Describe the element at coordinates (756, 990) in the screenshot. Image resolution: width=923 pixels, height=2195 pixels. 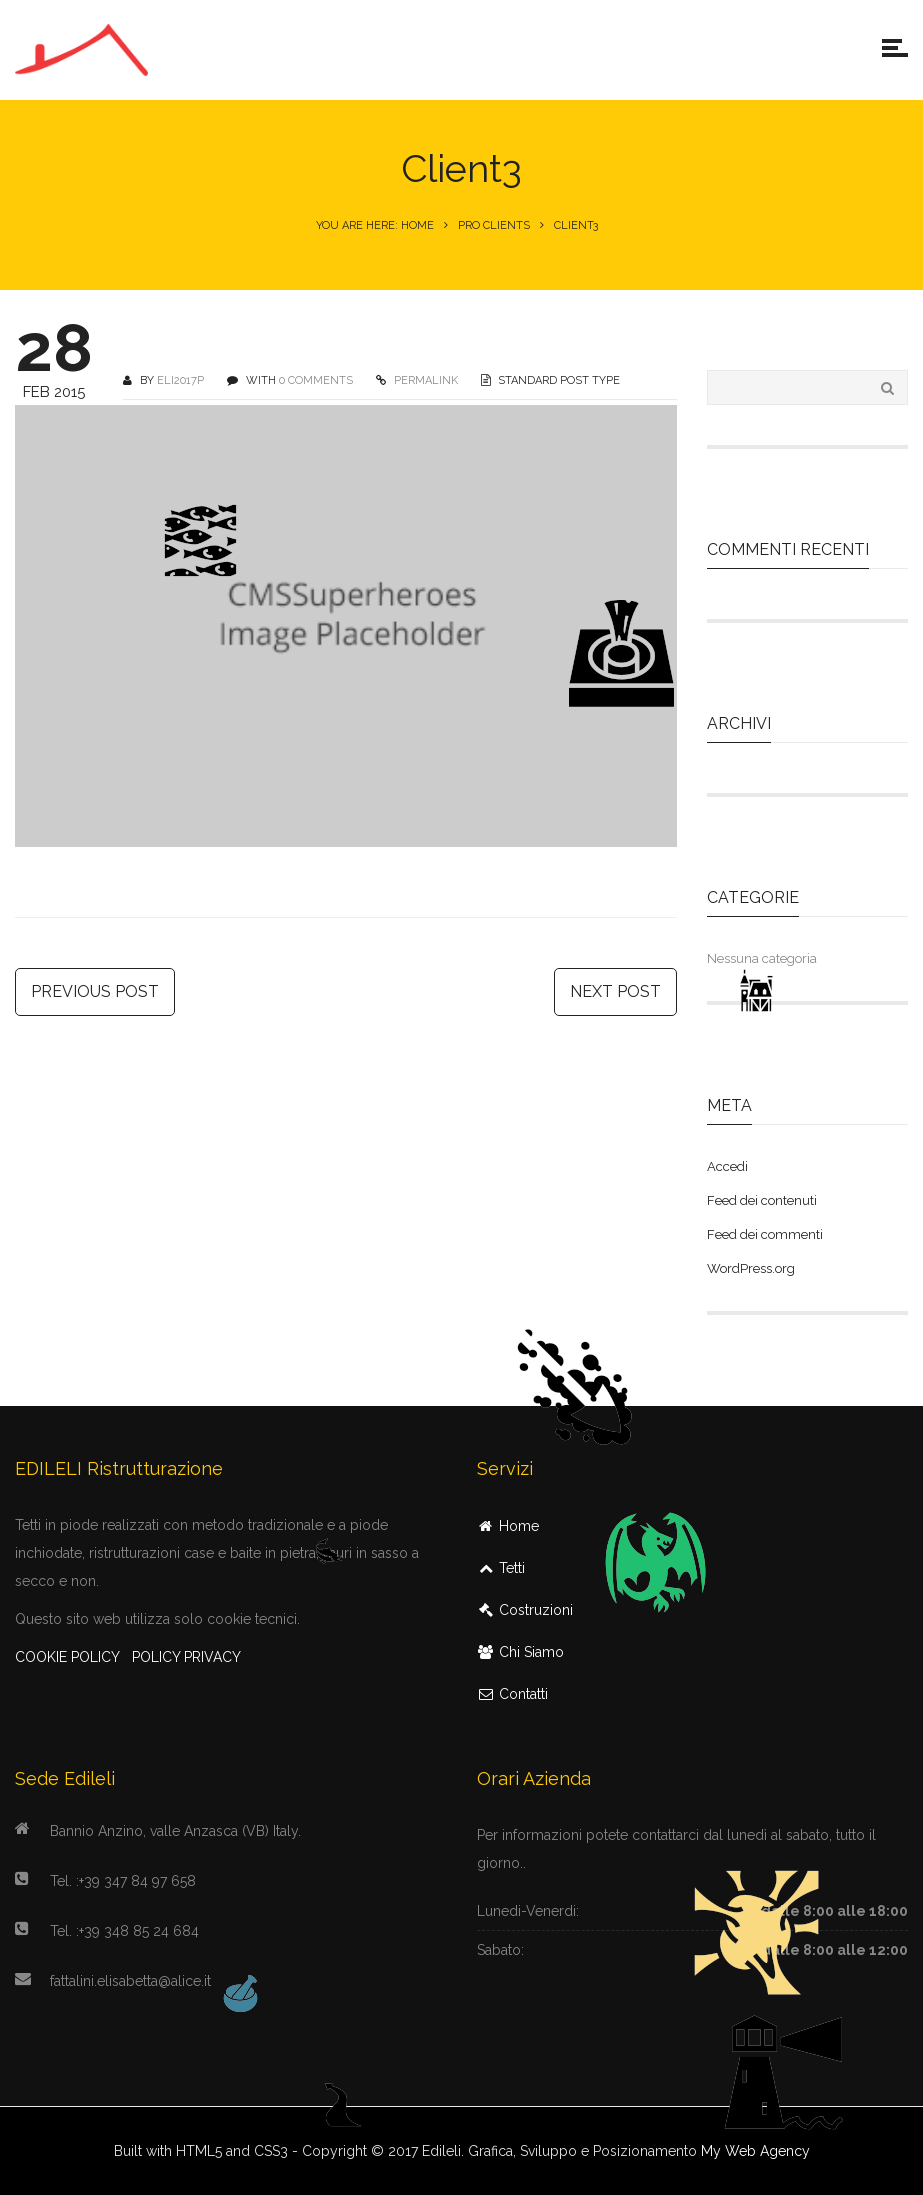
I see `access the village or town area` at that location.